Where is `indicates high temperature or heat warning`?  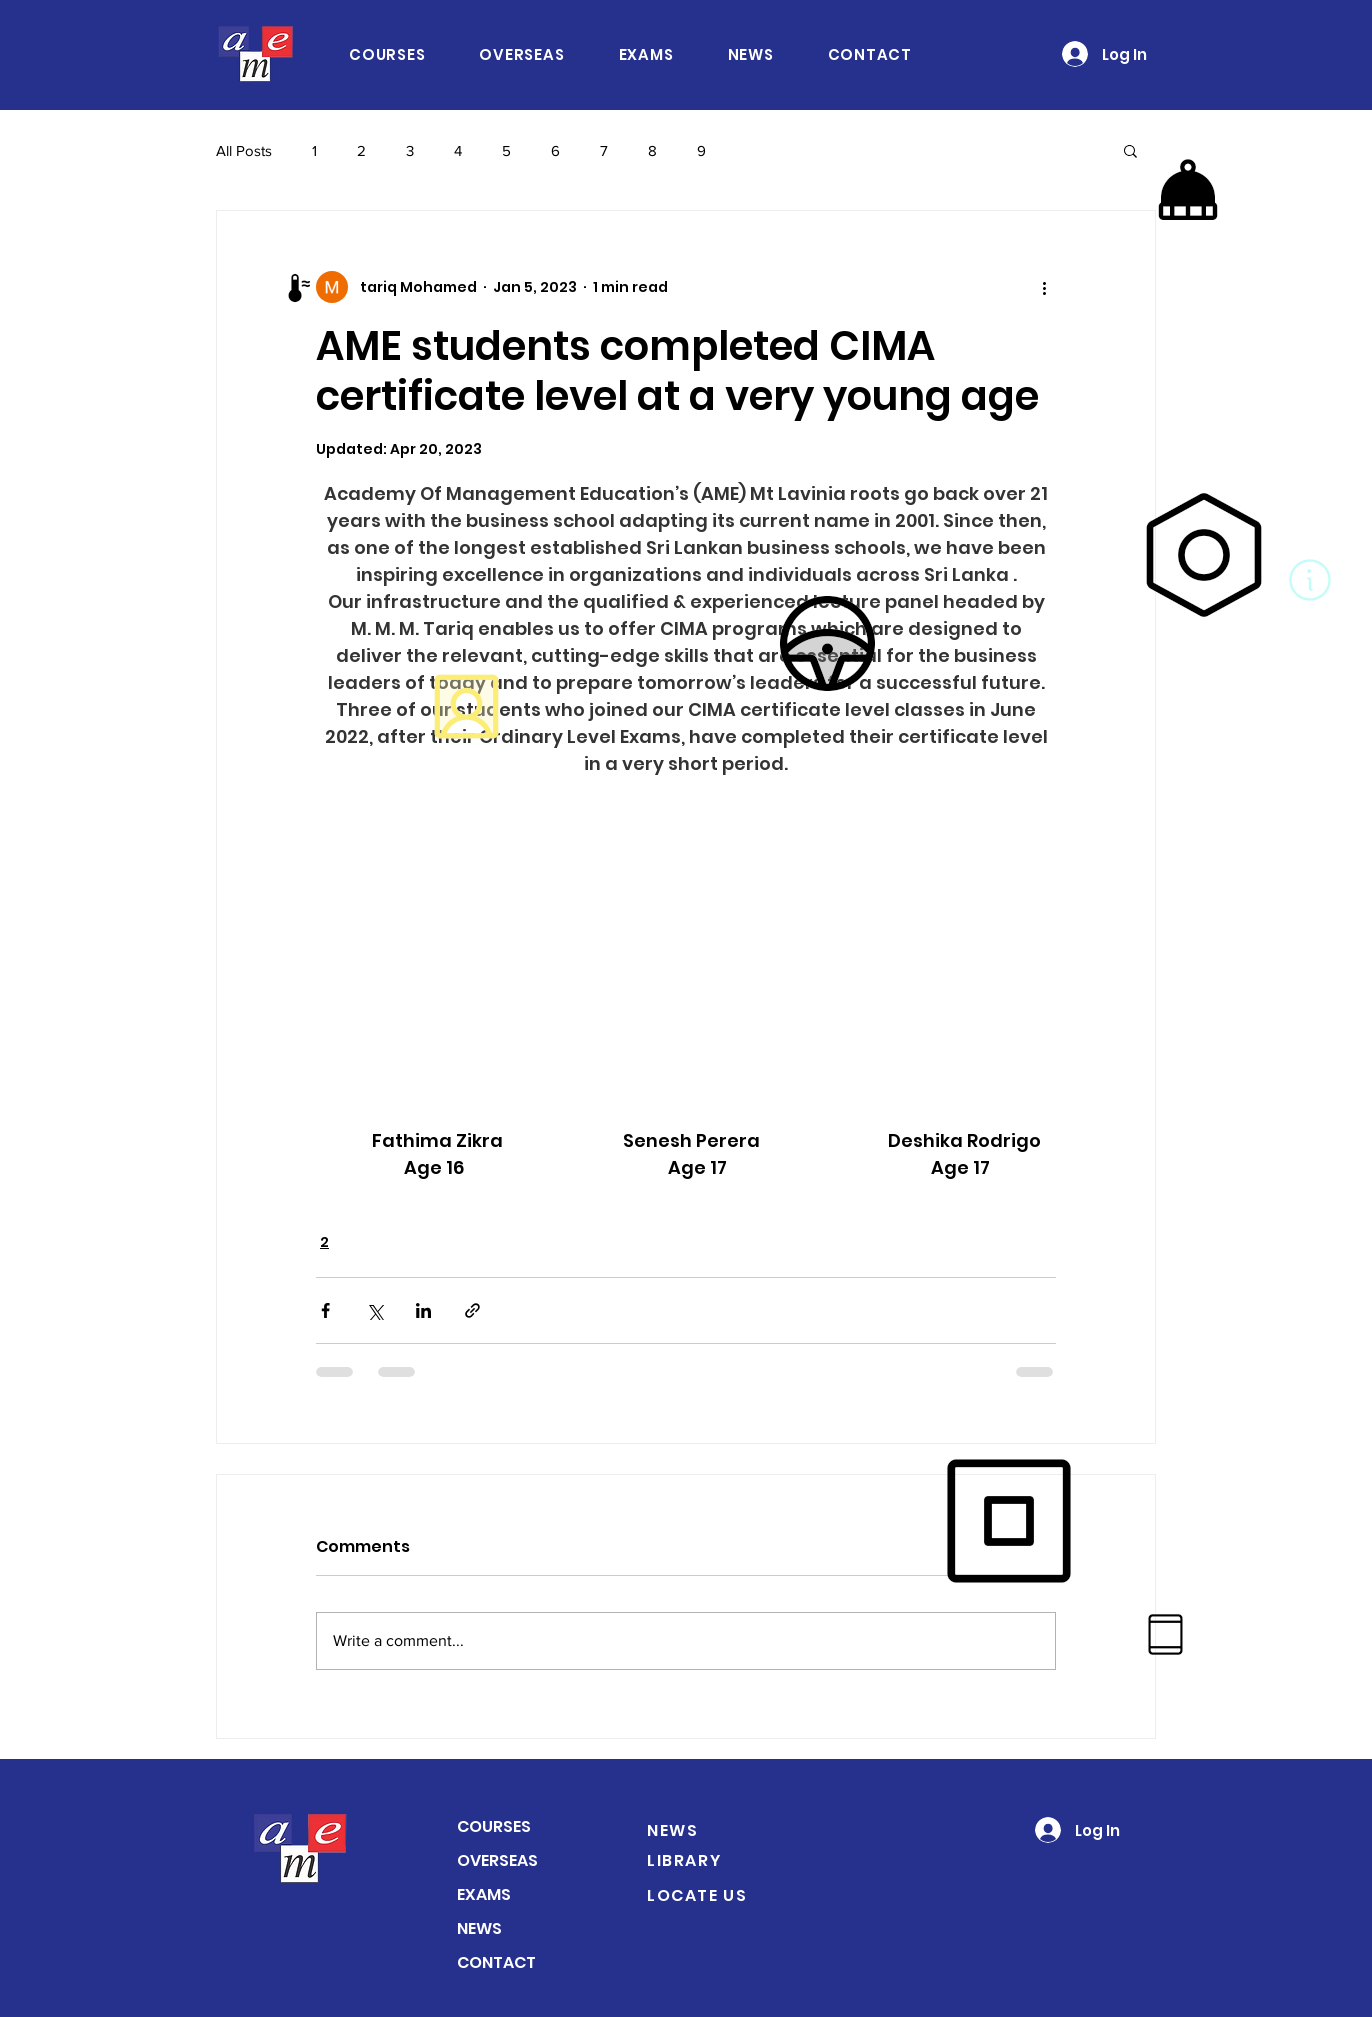
indicates high temperature or heat warning is located at coordinates (296, 288).